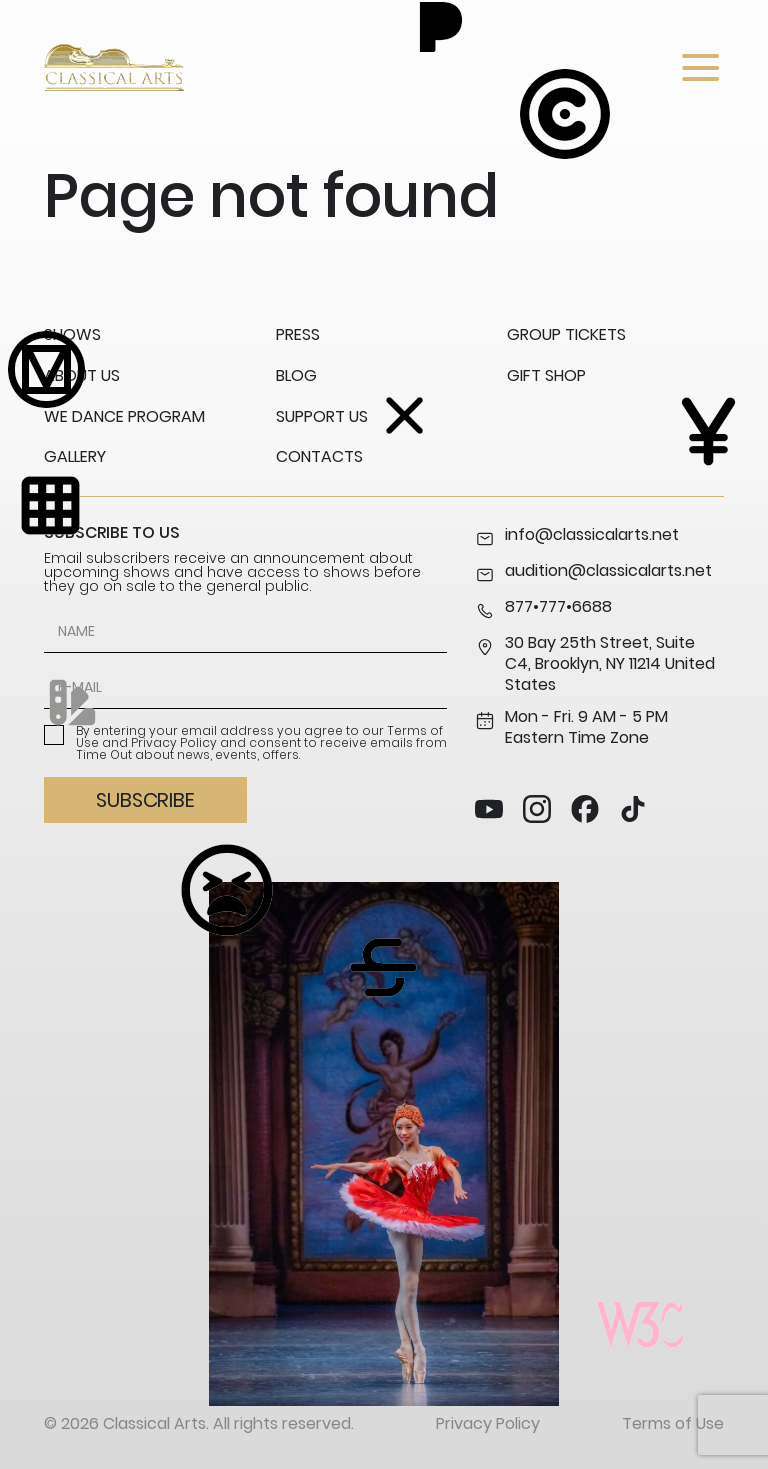 This screenshot has height=1469, width=768. What do you see at coordinates (565, 114) in the screenshot?
I see `open the Continente app or website` at bounding box center [565, 114].